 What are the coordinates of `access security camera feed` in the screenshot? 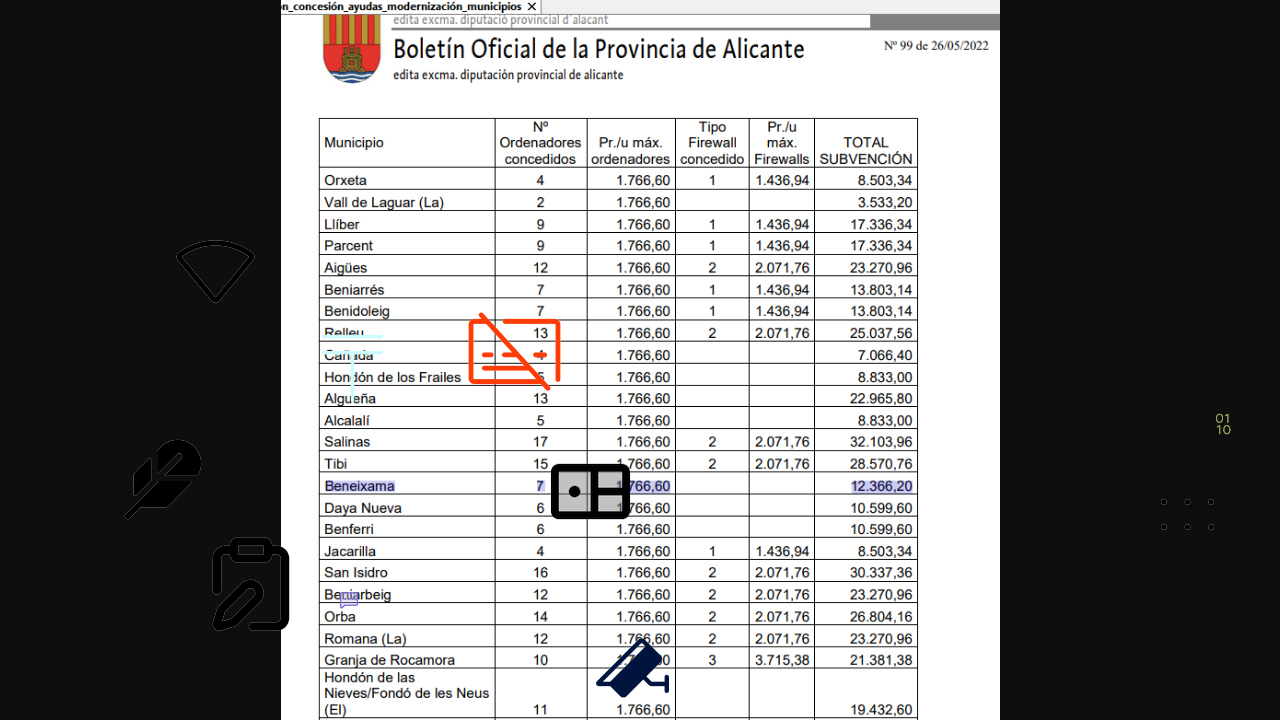 It's located at (632, 672).